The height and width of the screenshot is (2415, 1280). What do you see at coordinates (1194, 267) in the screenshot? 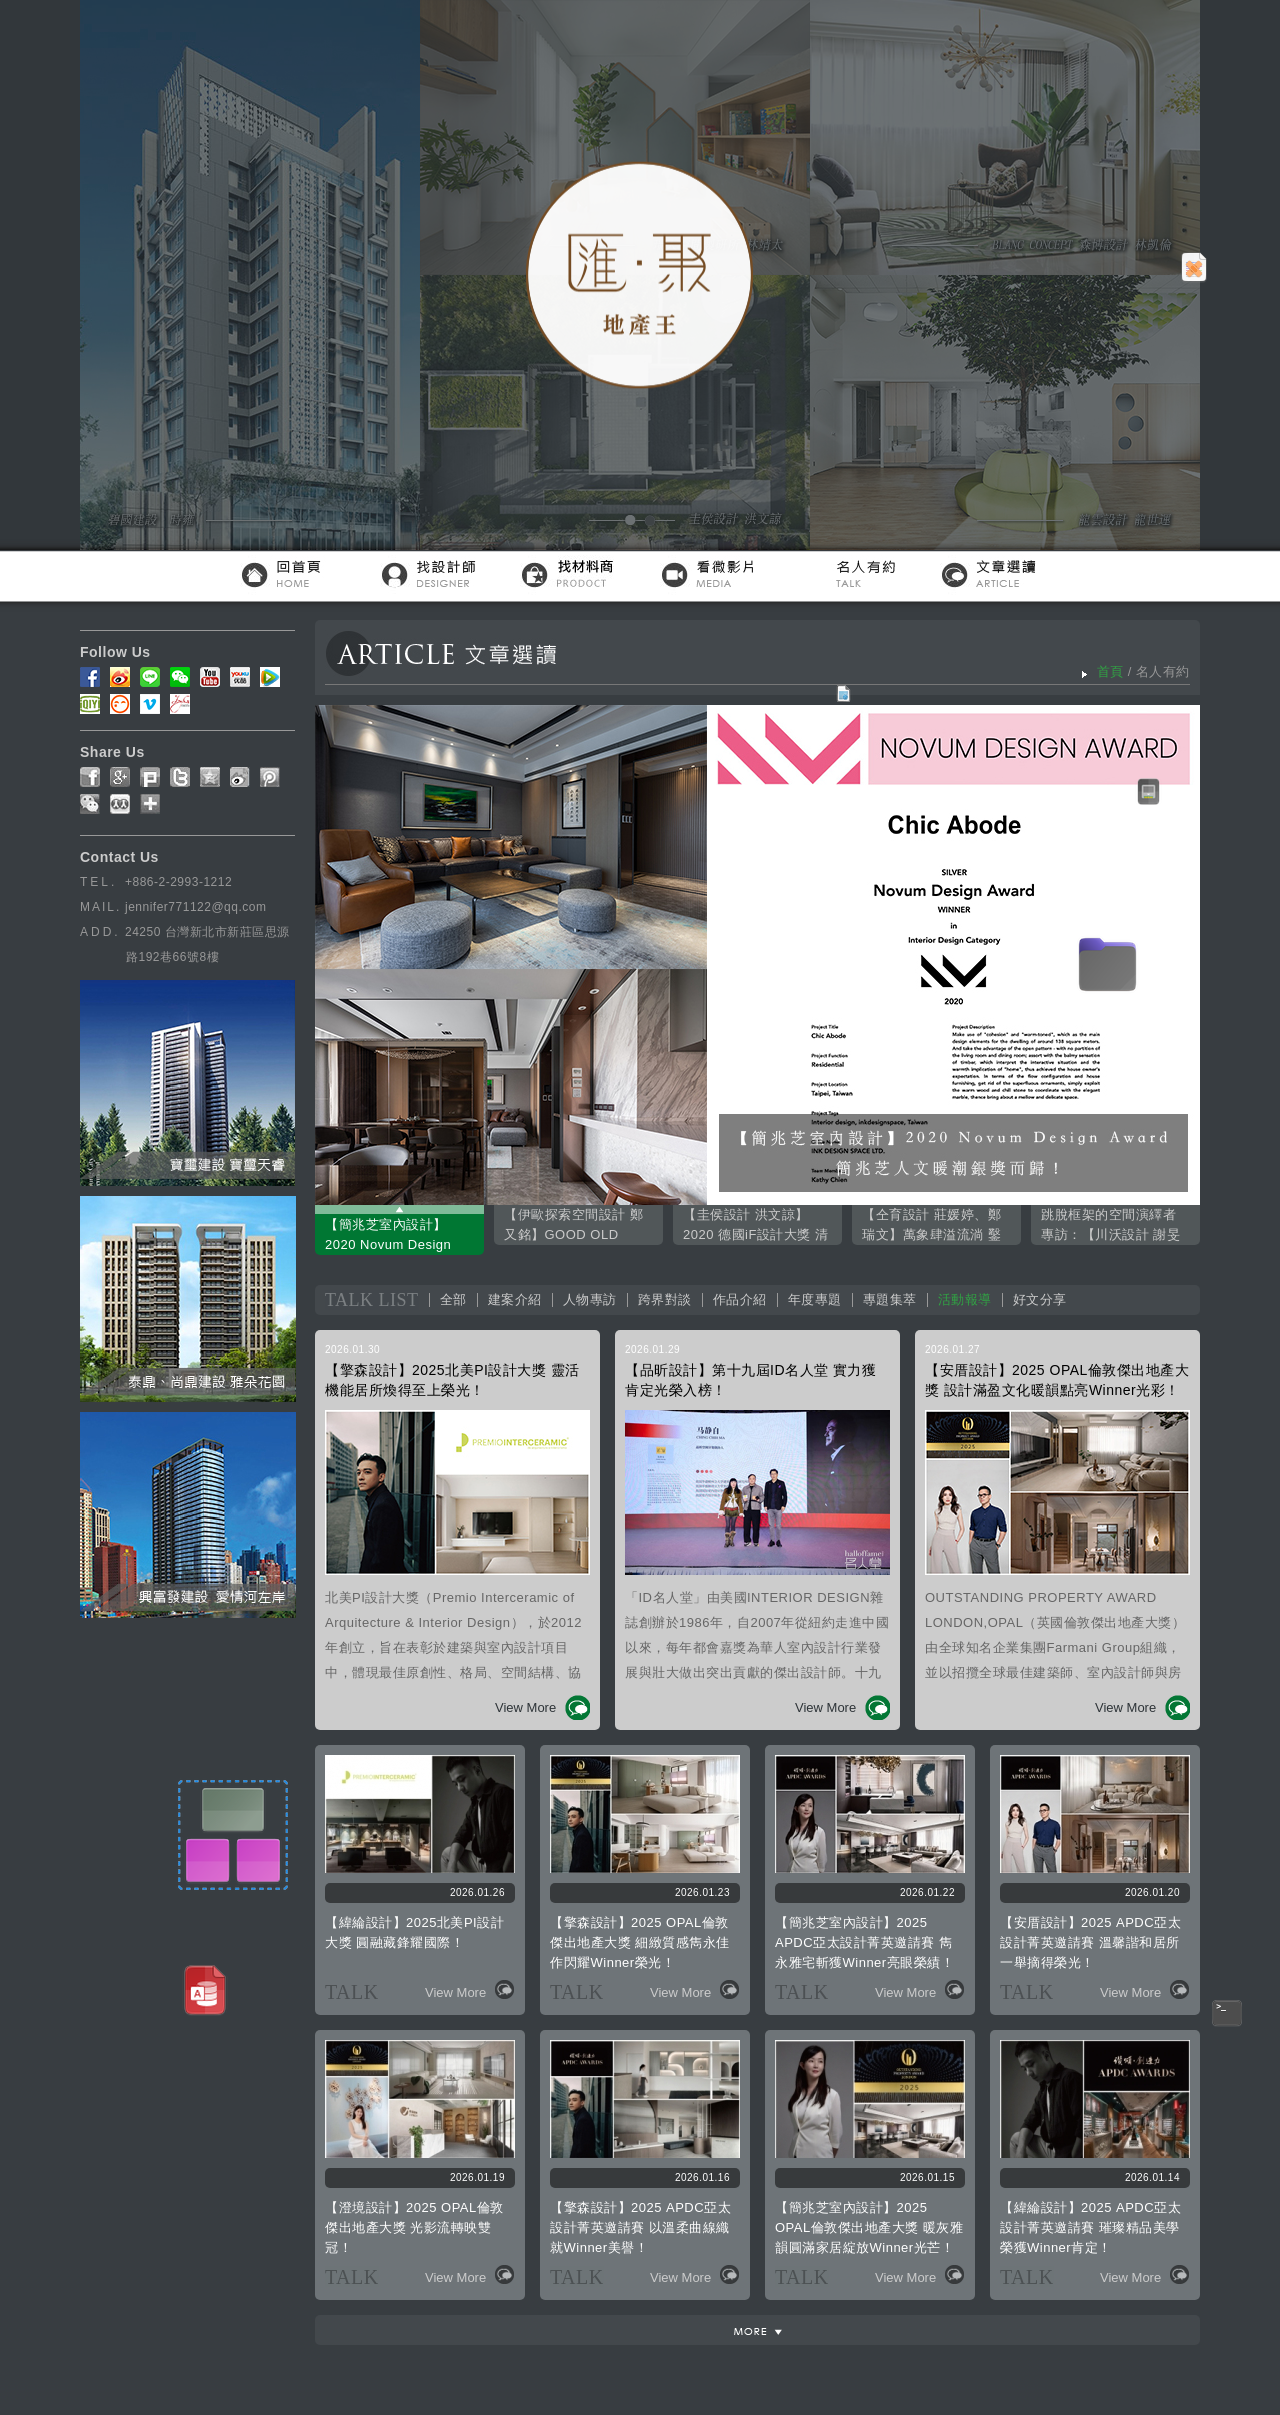
I see `a patch or diff file for code changes` at bounding box center [1194, 267].